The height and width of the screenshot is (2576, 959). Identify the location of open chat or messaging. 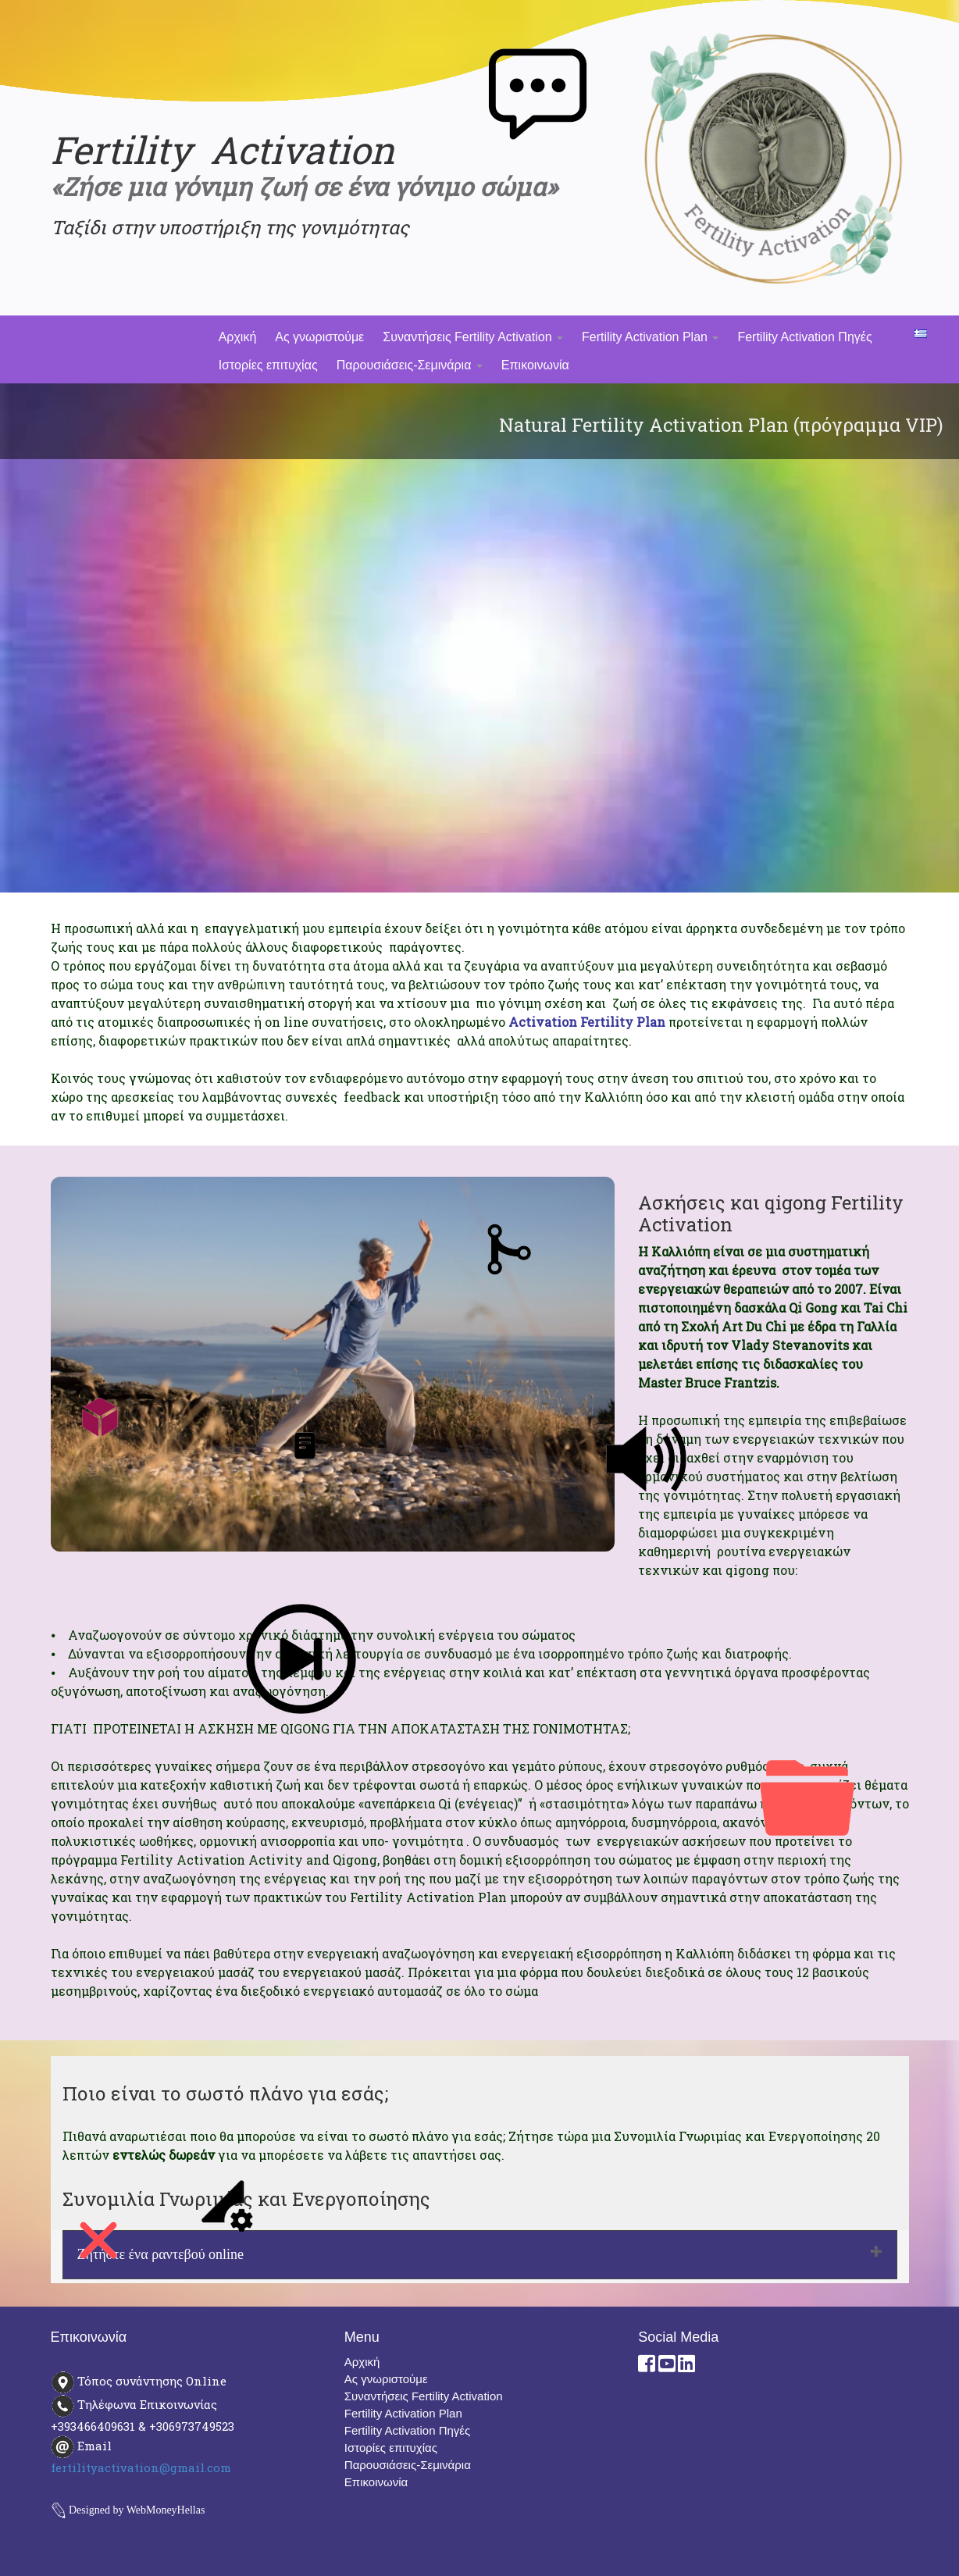
(537, 94).